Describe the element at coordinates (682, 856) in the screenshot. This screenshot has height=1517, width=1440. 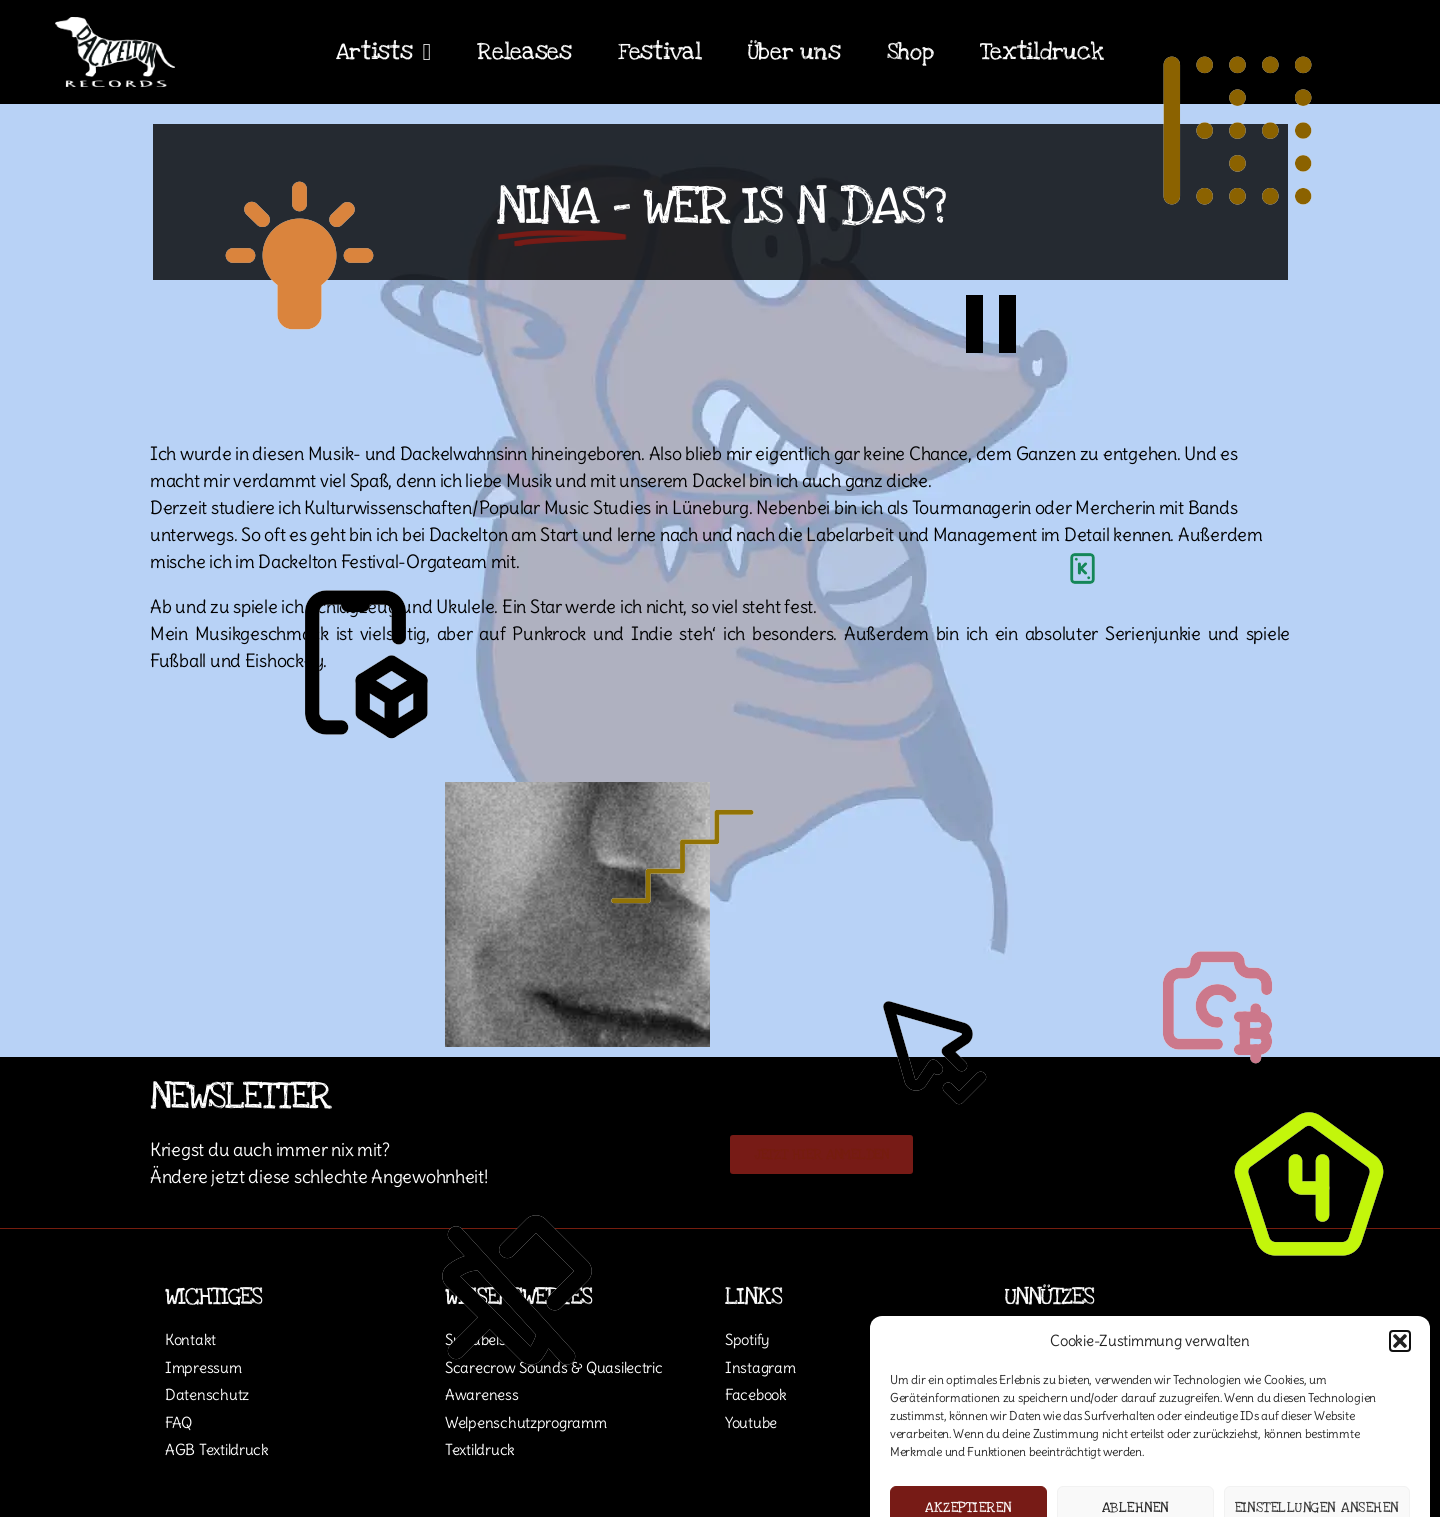
I see `view step-by-step instructions or progress` at that location.